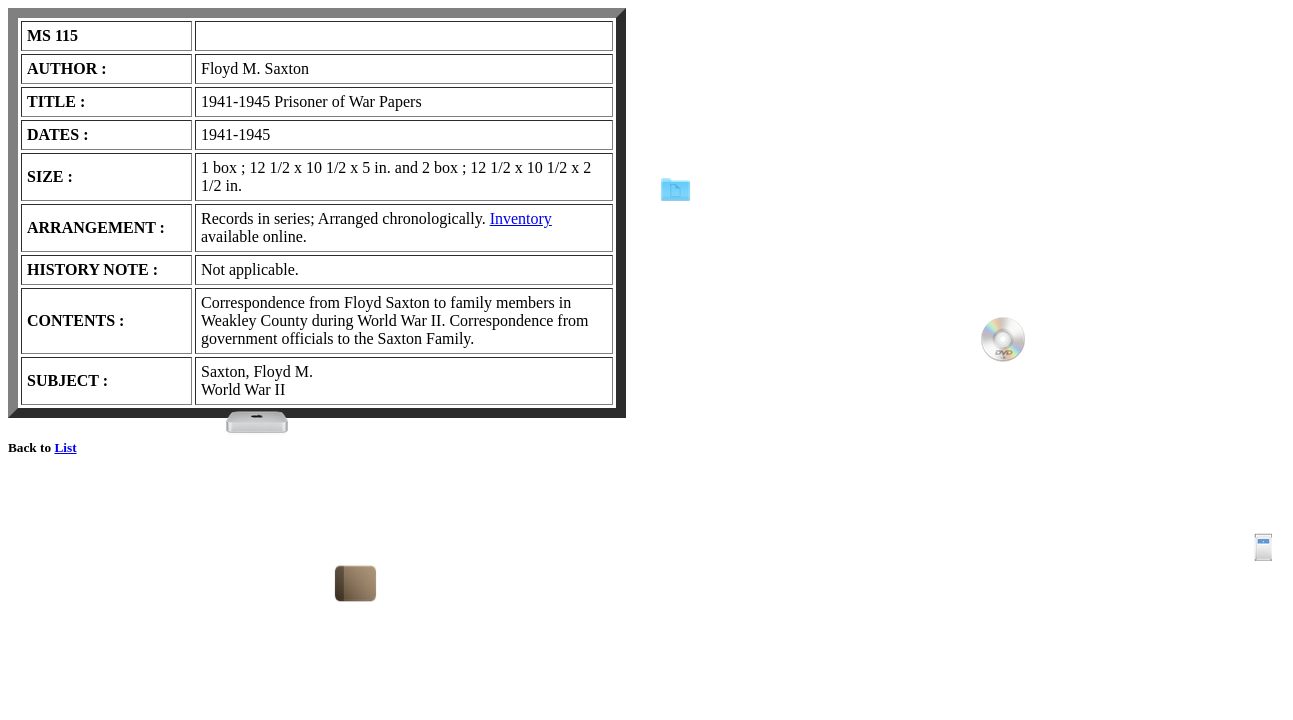 The width and height of the screenshot is (1293, 720). What do you see at coordinates (1003, 340) in the screenshot?
I see `indicates a blank DVD-R disc ready for burning` at bounding box center [1003, 340].